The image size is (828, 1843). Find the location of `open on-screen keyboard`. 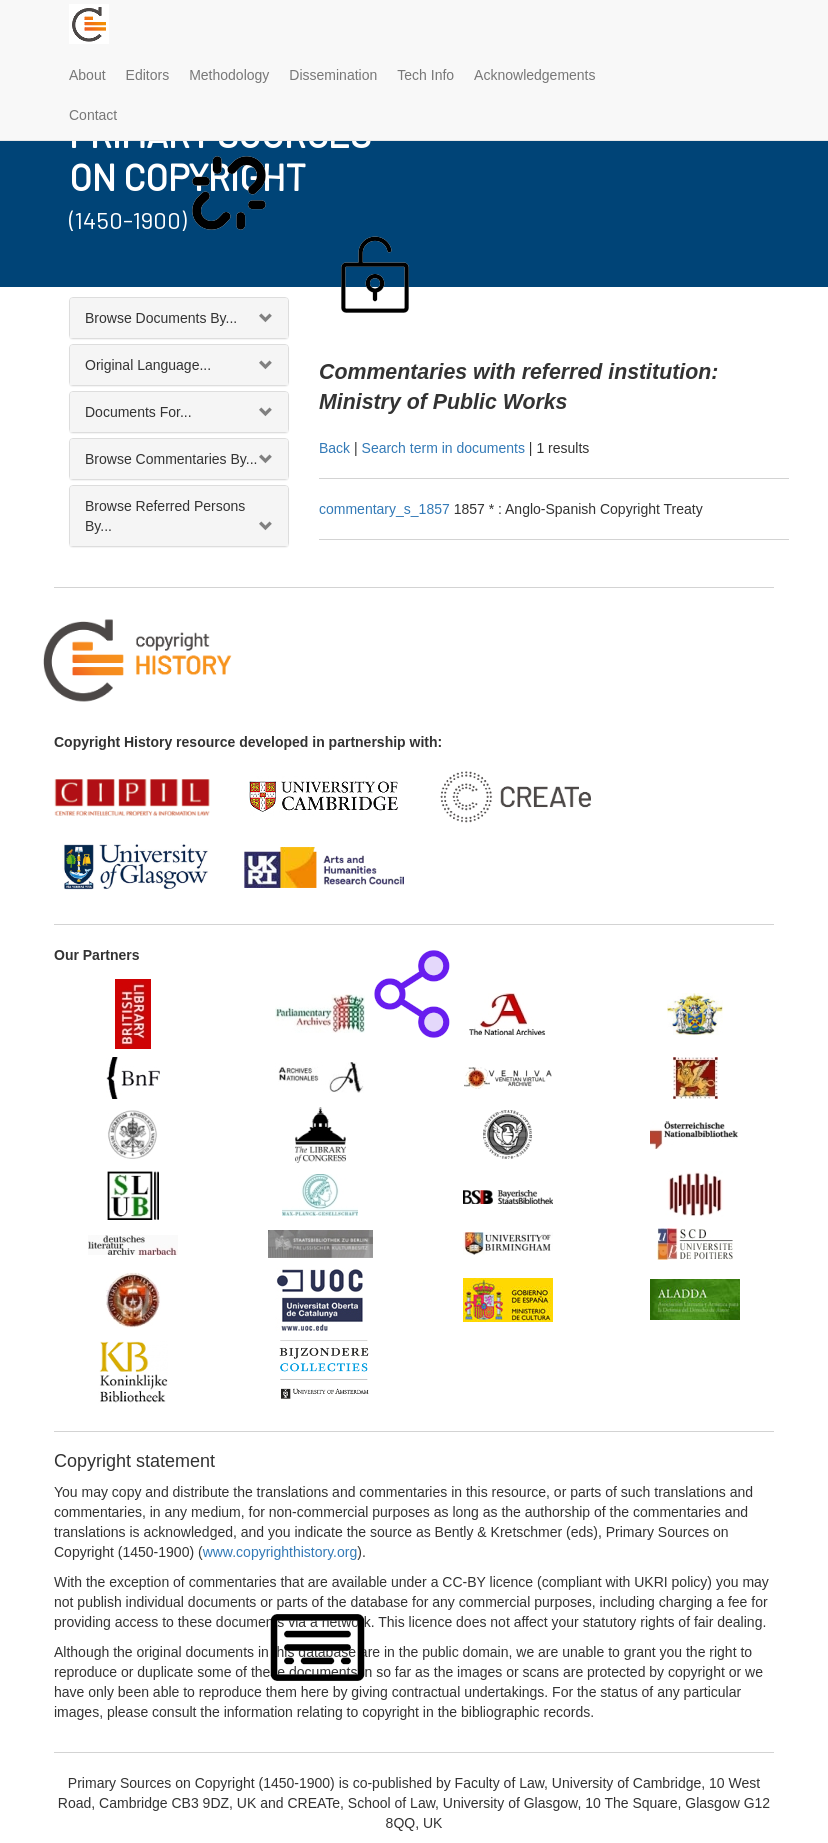

open on-screen keyboard is located at coordinates (317, 1647).